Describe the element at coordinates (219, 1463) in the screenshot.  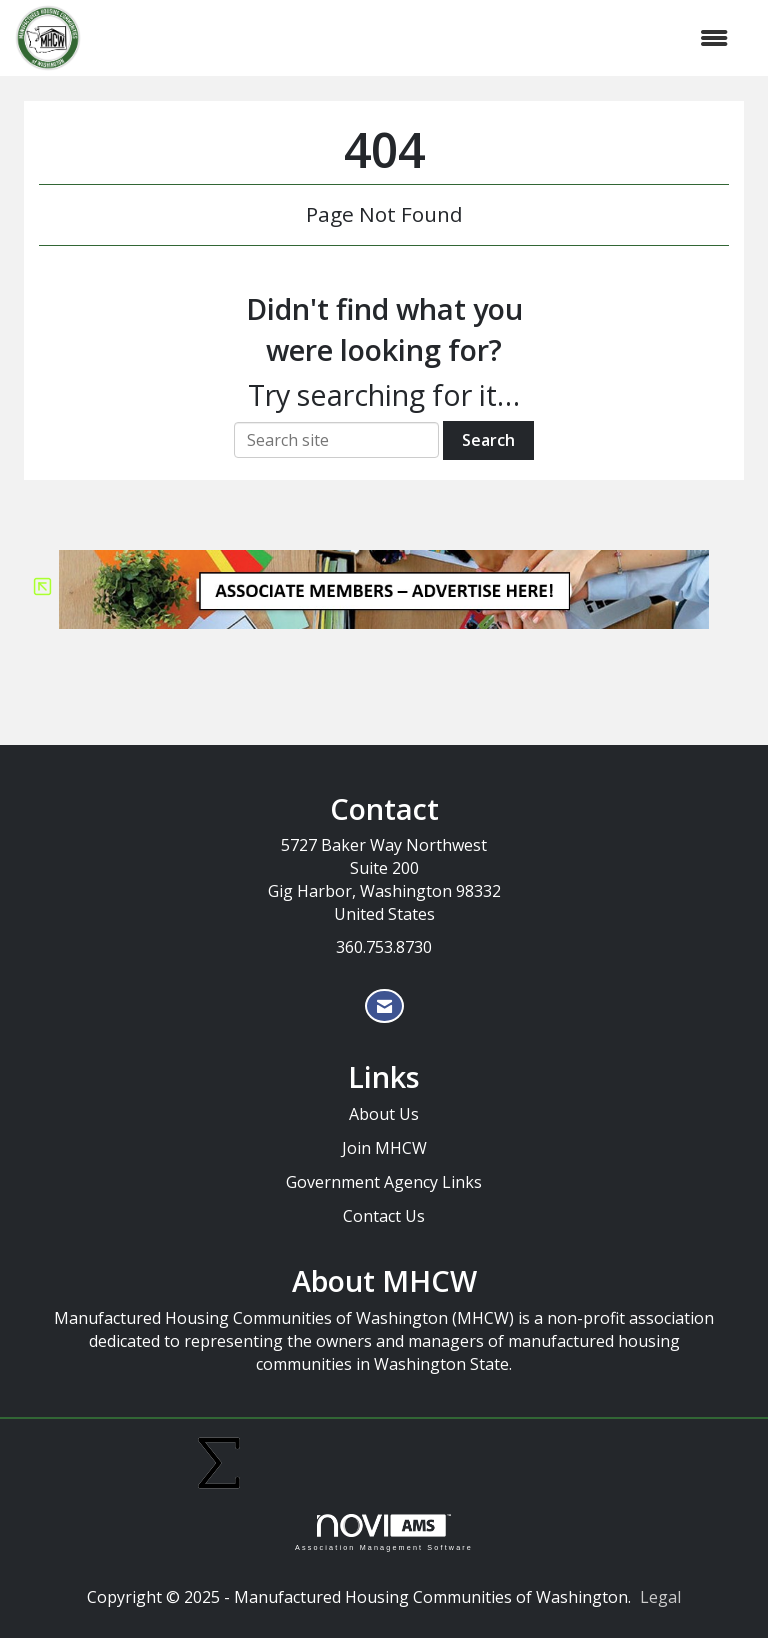
I see `calculate sum or total of selected values` at that location.